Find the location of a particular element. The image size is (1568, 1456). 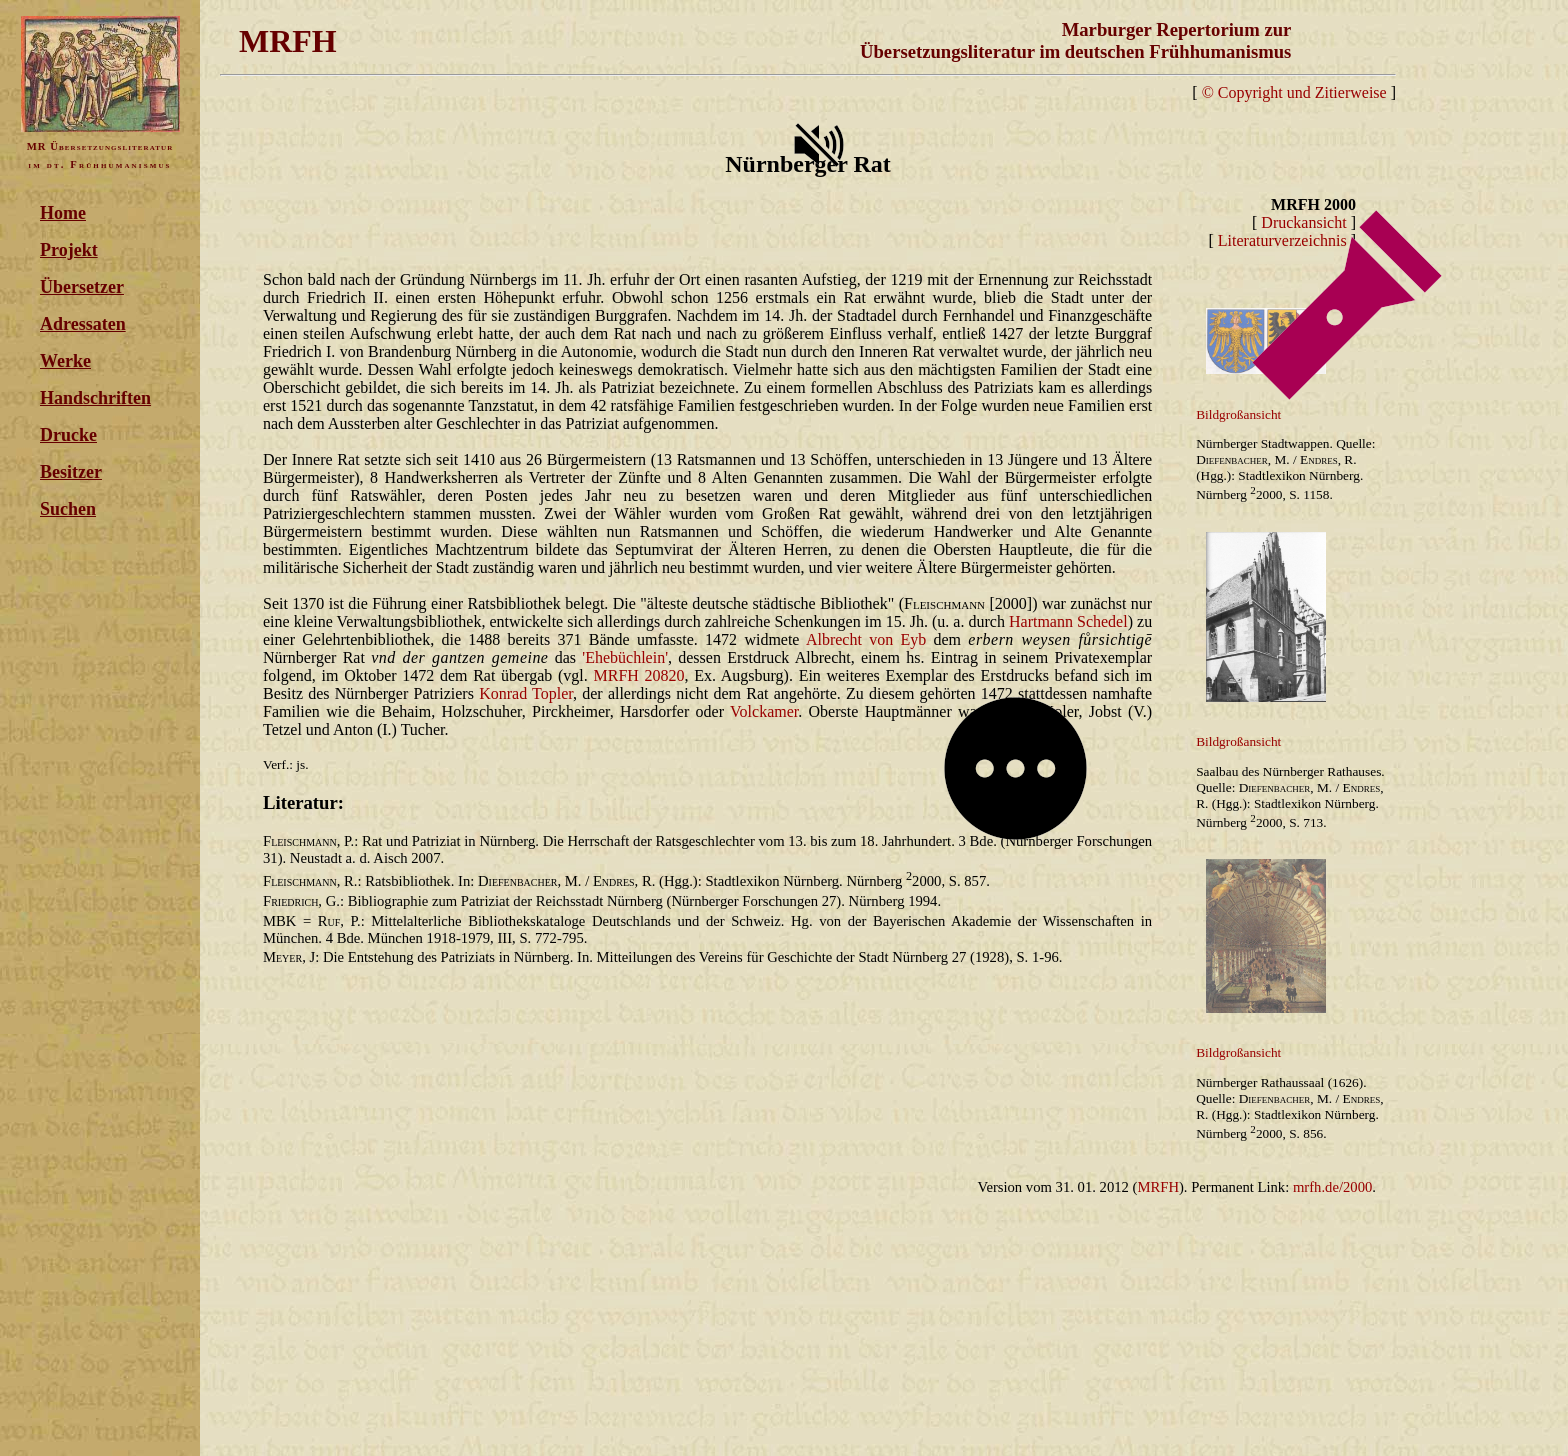

mute audio or sound output is located at coordinates (819, 145).